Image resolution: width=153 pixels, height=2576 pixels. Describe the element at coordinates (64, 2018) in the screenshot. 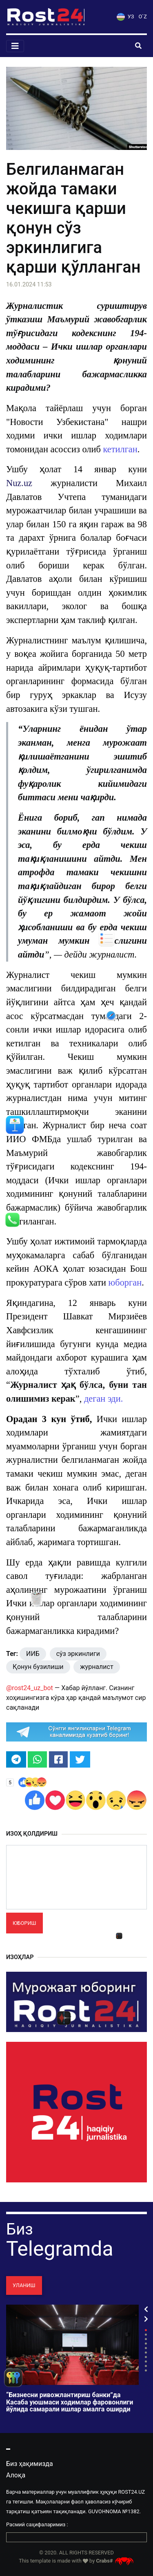

I see `open the voice memos app` at that location.